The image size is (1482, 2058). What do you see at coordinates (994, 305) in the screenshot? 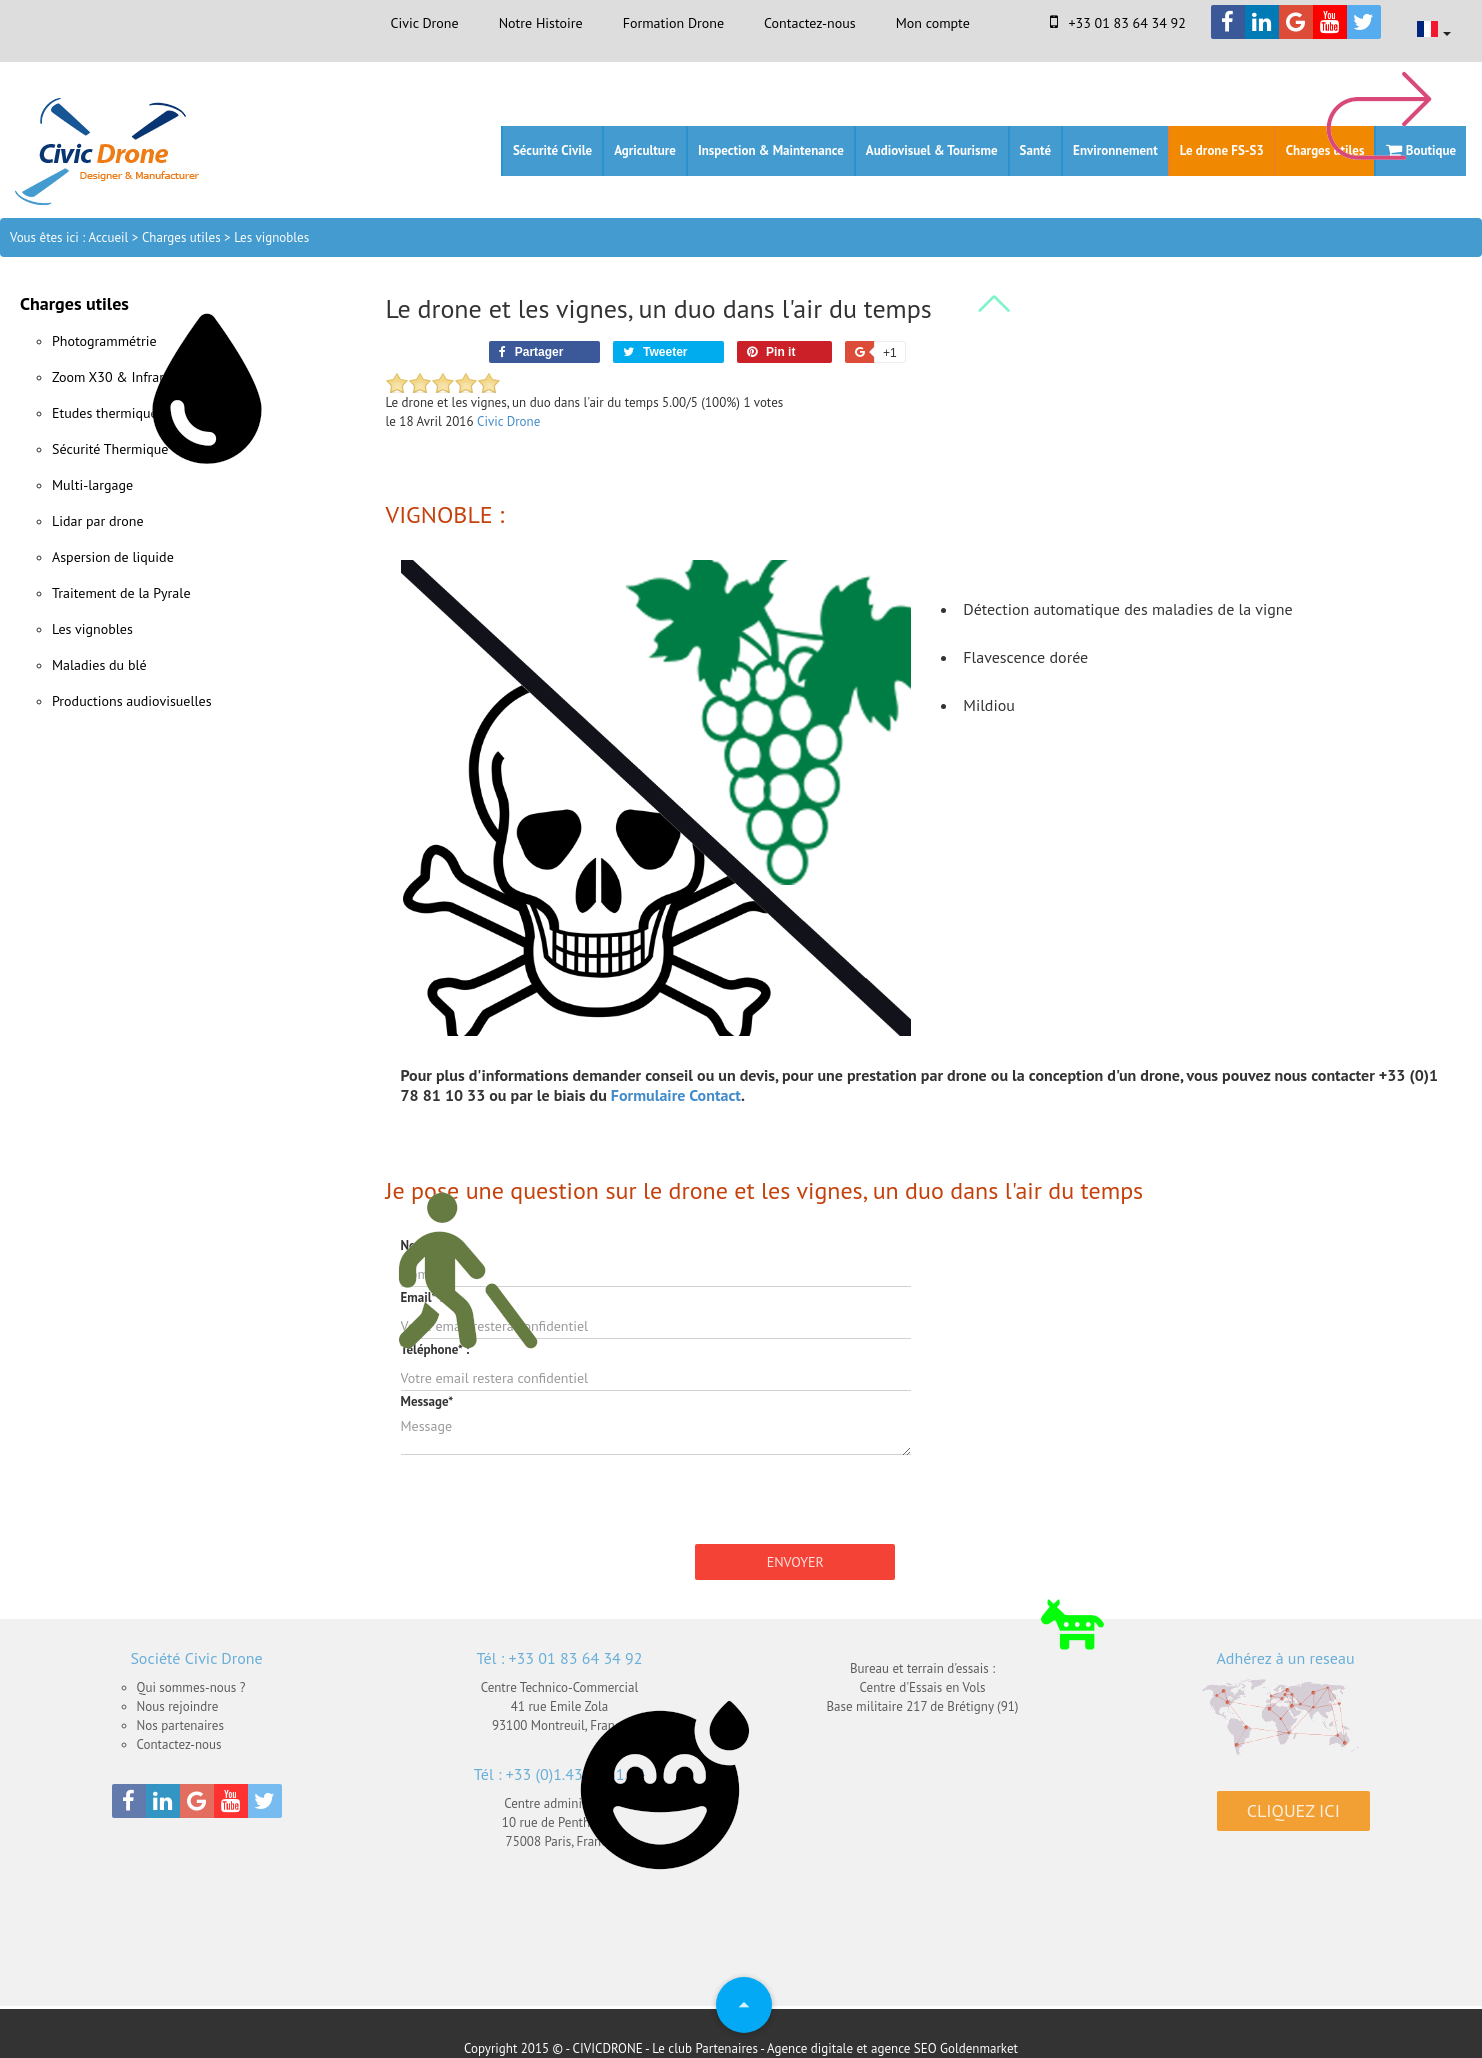
I see `collapse or minimize a section` at bounding box center [994, 305].